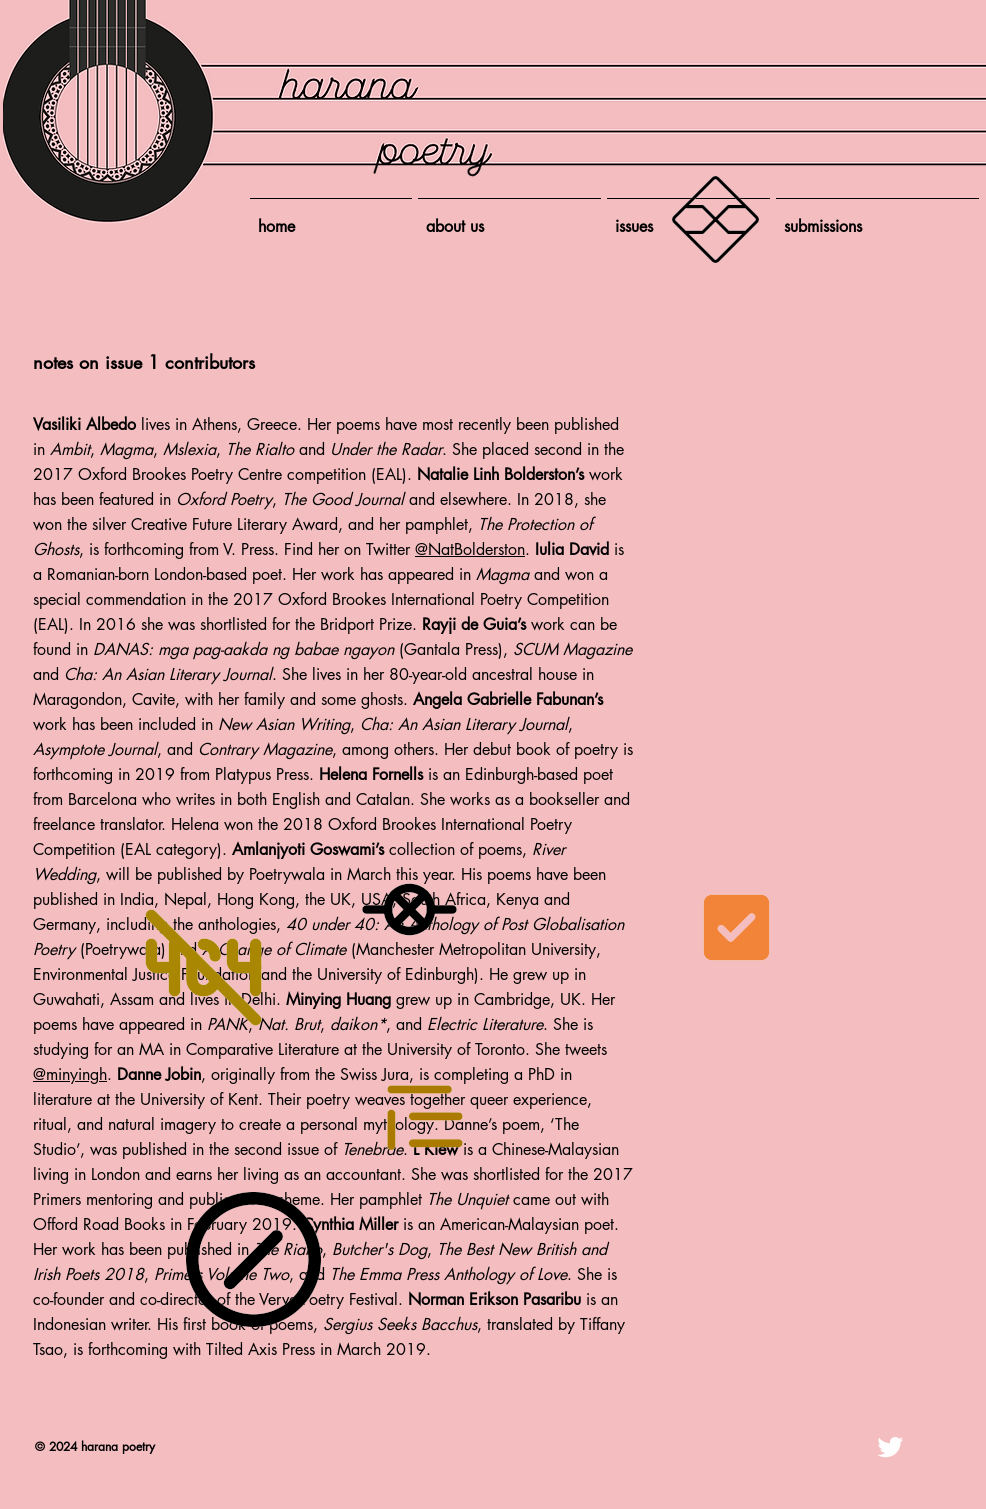 The width and height of the screenshot is (986, 1509). I want to click on insert a block quote, so click(425, 1115).